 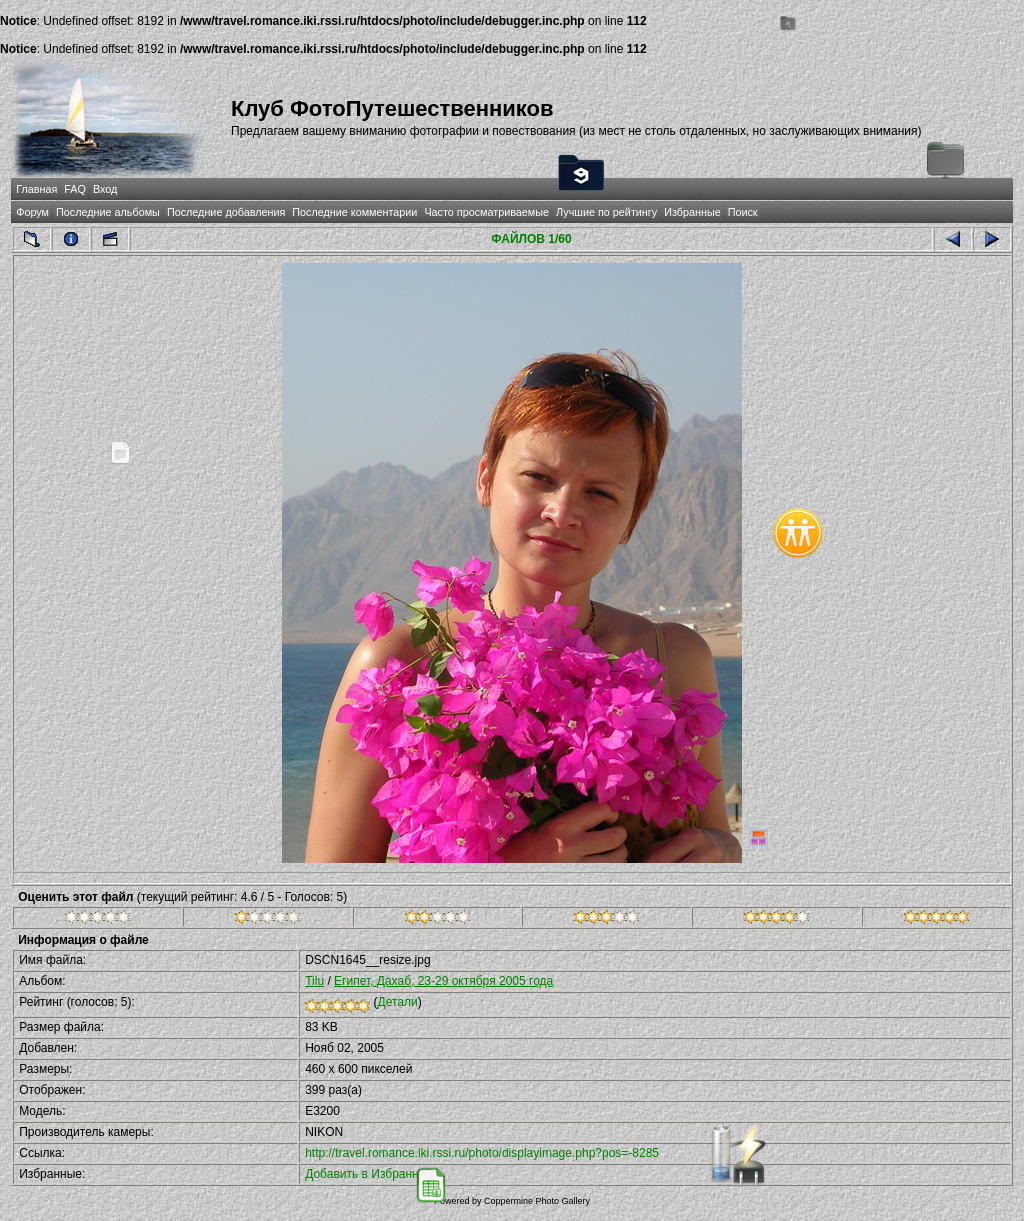 I want to click on open find my friends, so click(x=798, y=533).